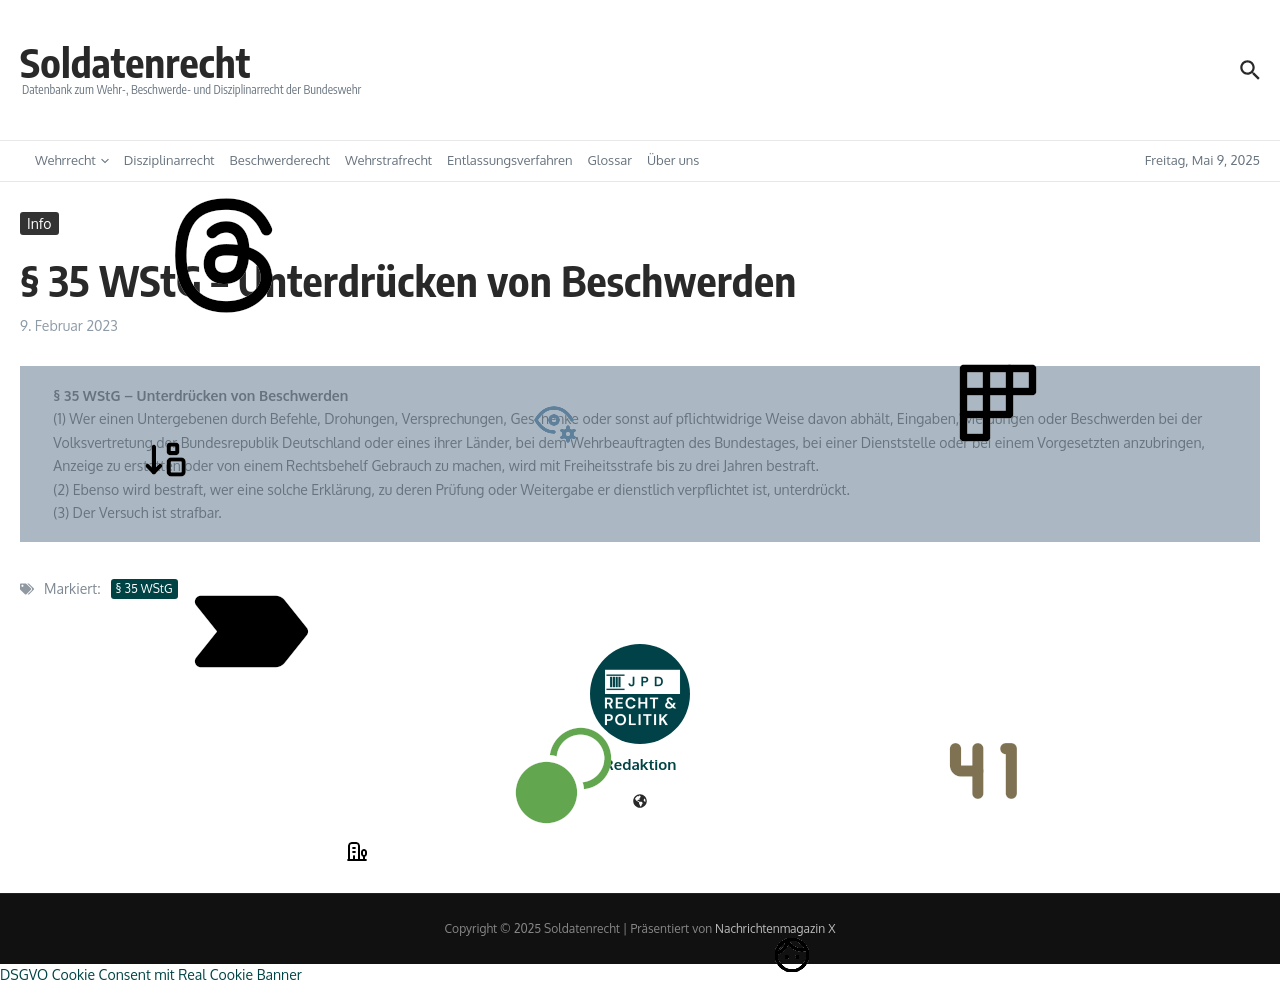  Describe the element at coordinates (164, 459) in the screenshot. I see `sort items from smallest to largest` at that location.